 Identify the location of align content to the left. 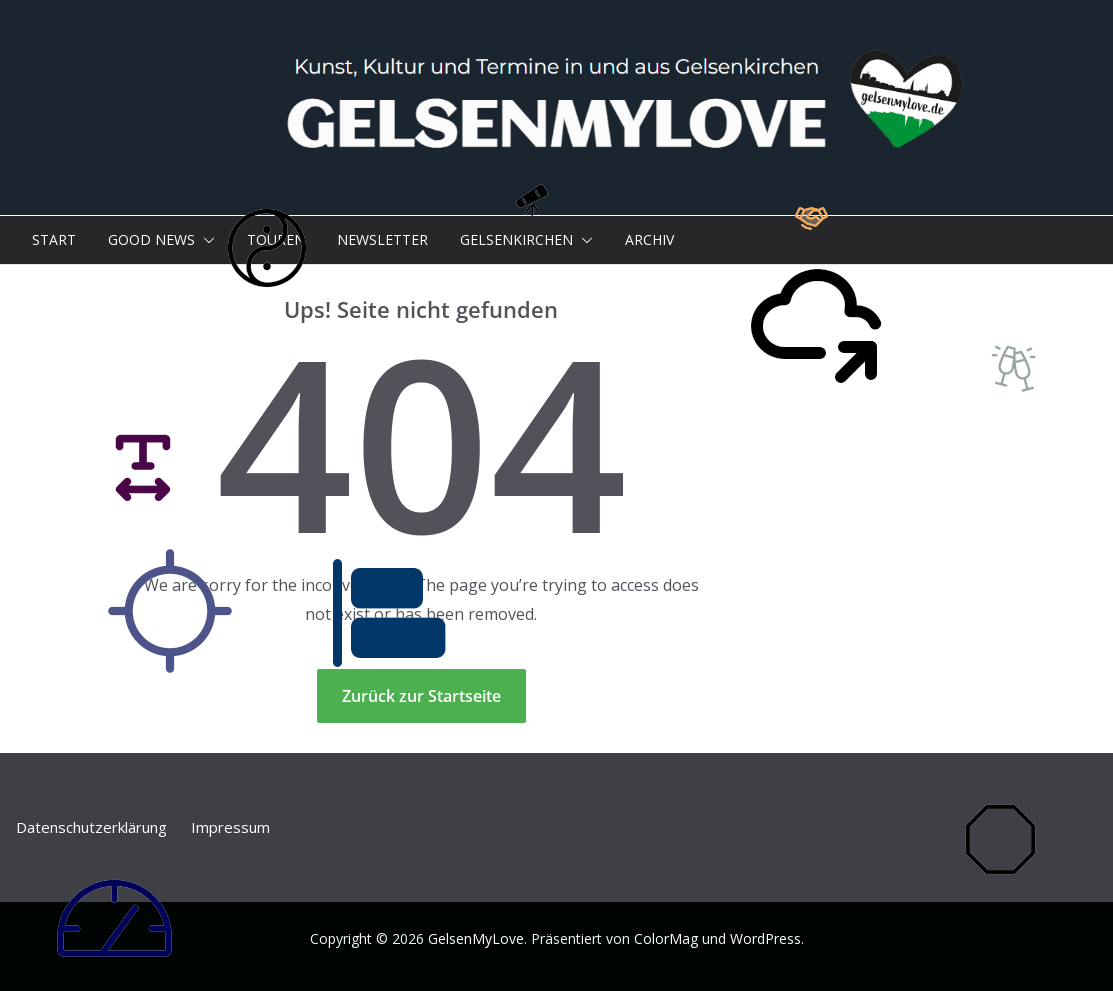
(387, 613).